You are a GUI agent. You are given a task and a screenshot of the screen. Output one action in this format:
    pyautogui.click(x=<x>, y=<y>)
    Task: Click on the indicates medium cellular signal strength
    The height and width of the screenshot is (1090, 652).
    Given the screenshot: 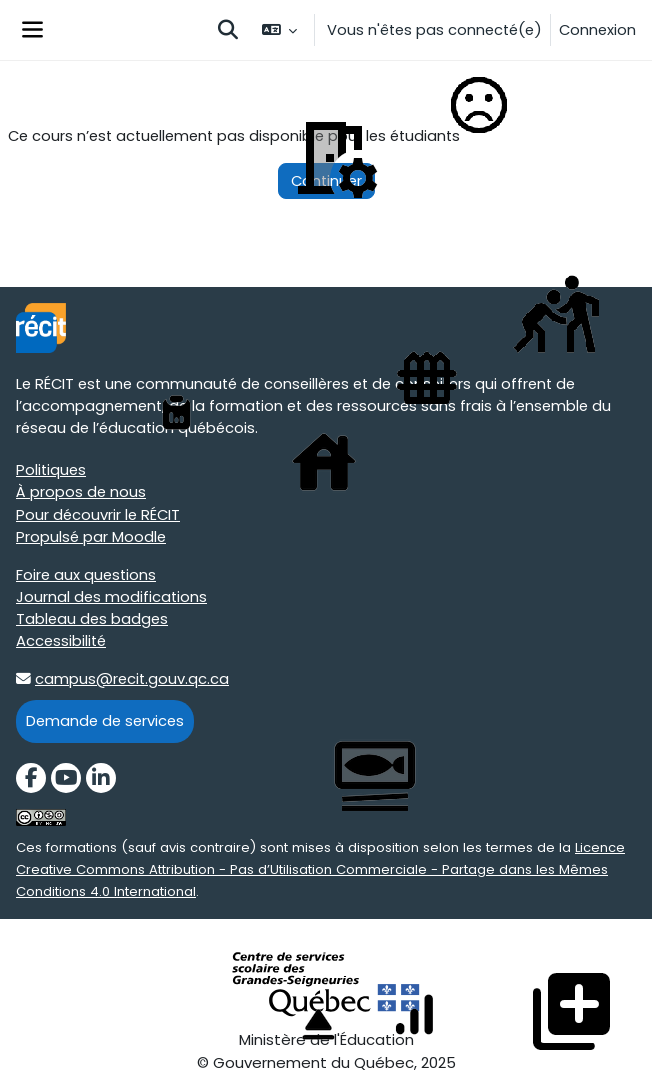 What is the action you would take?
    pyautogui.click(x=431, y=1004)
    